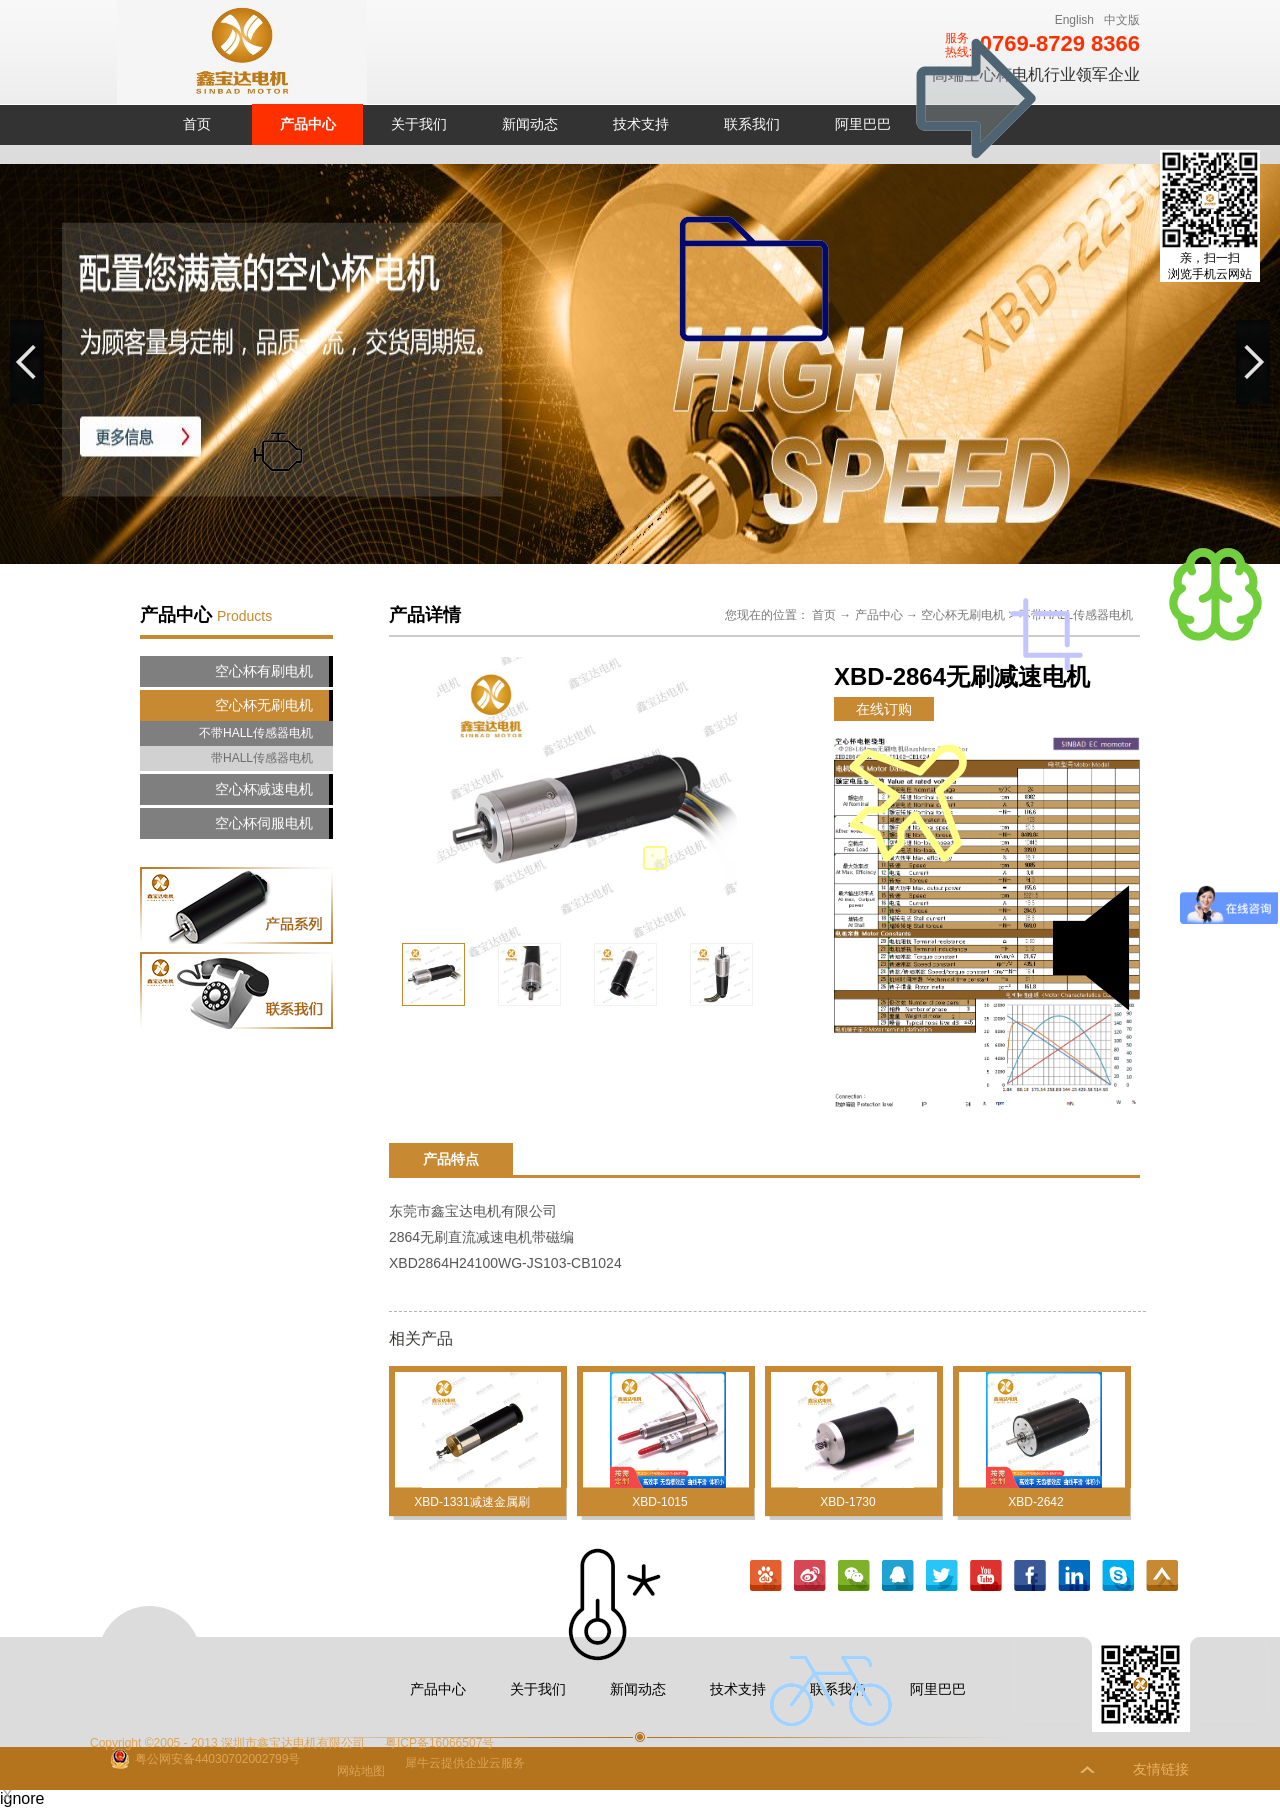  Describe the element at coordinates (831, 1689) in the screenshot. I see `select bicycle as transportation mode` at that location.